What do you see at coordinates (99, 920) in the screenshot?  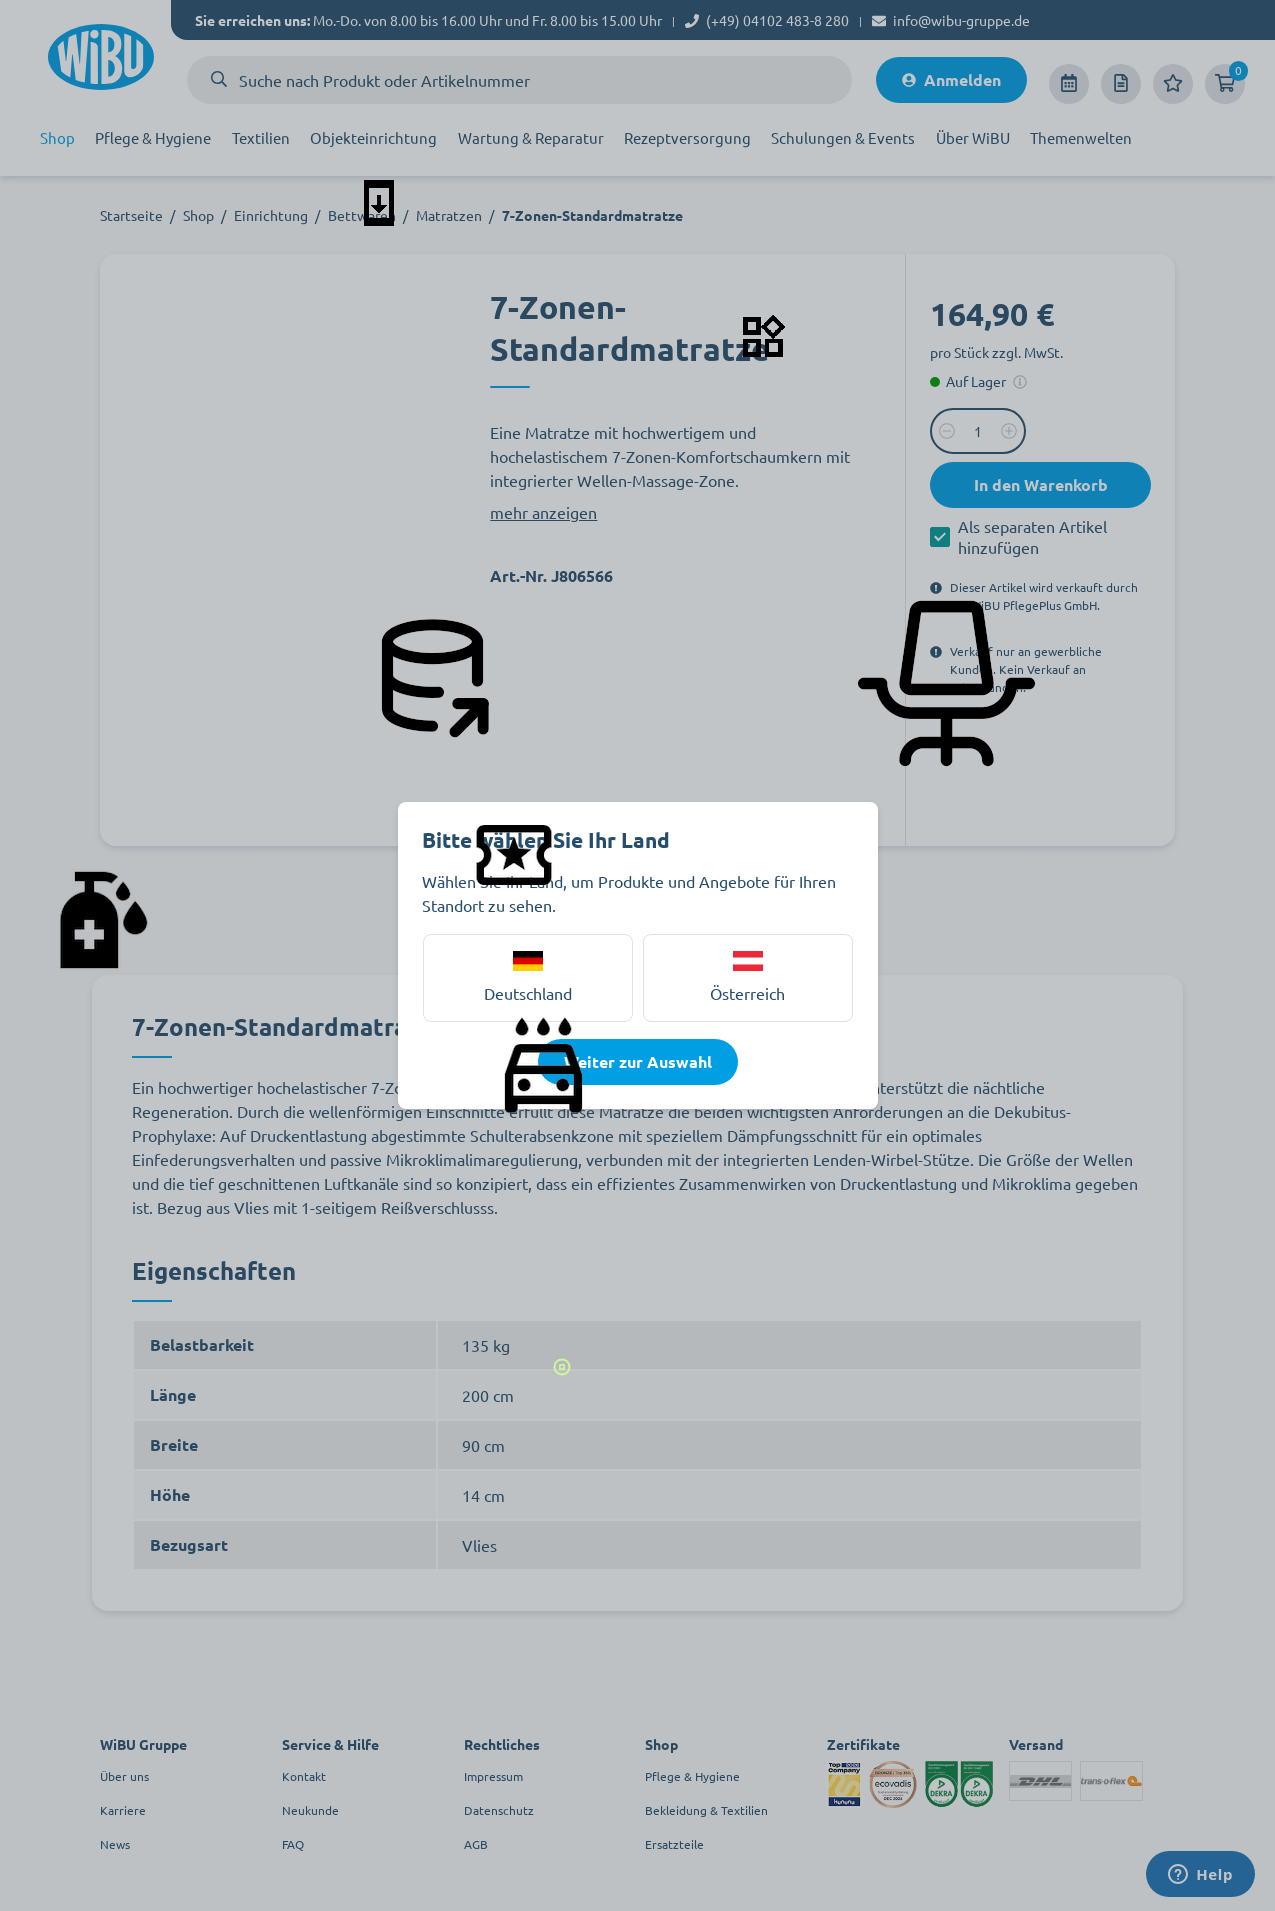 I see `access hand sanitizer station location` at bounding box center [99, 920].